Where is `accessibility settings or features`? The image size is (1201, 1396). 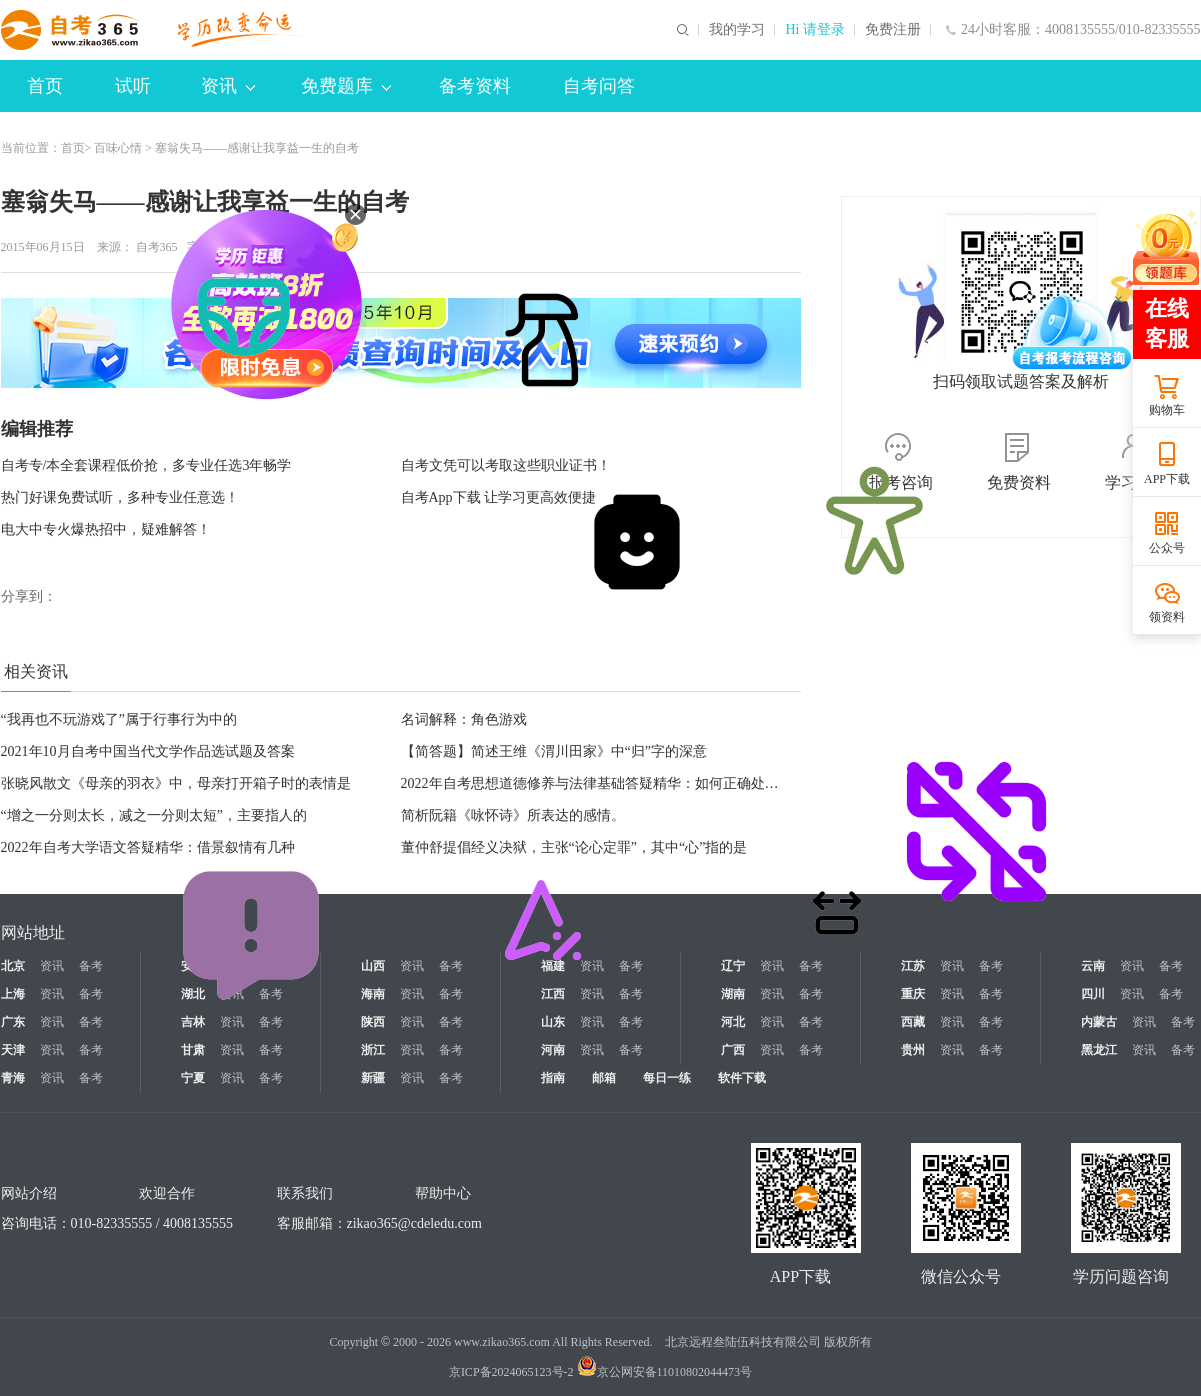 accessibility settings or features is located at coordinates (874, 522).